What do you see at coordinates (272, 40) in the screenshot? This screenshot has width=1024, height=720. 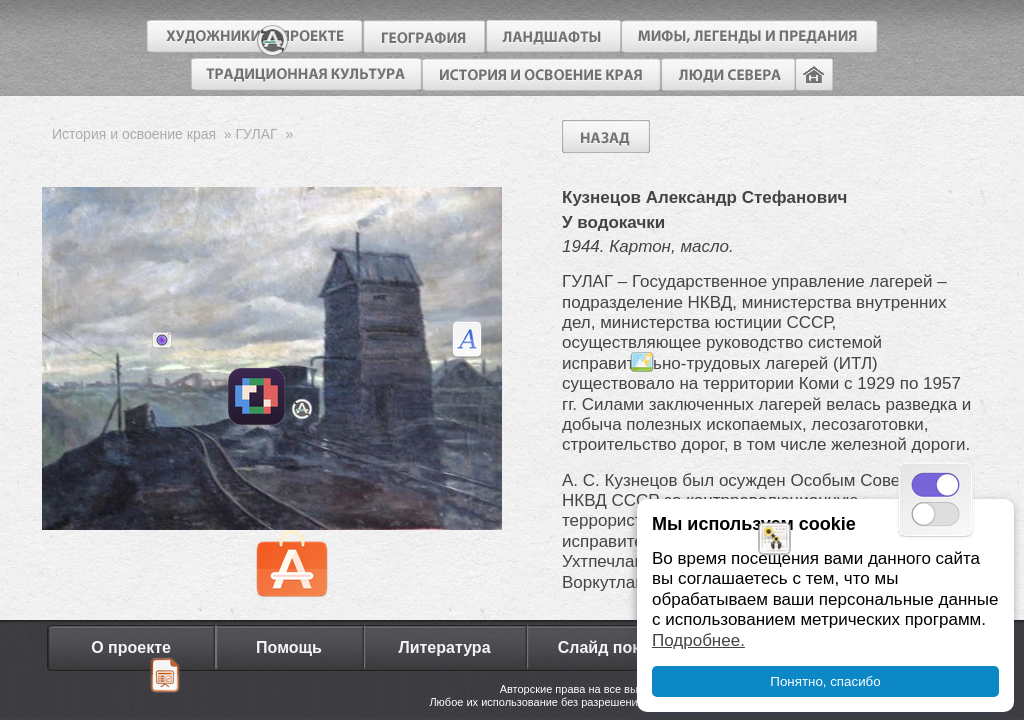 I see `open the software updater application` at bounding box center [272, 40].